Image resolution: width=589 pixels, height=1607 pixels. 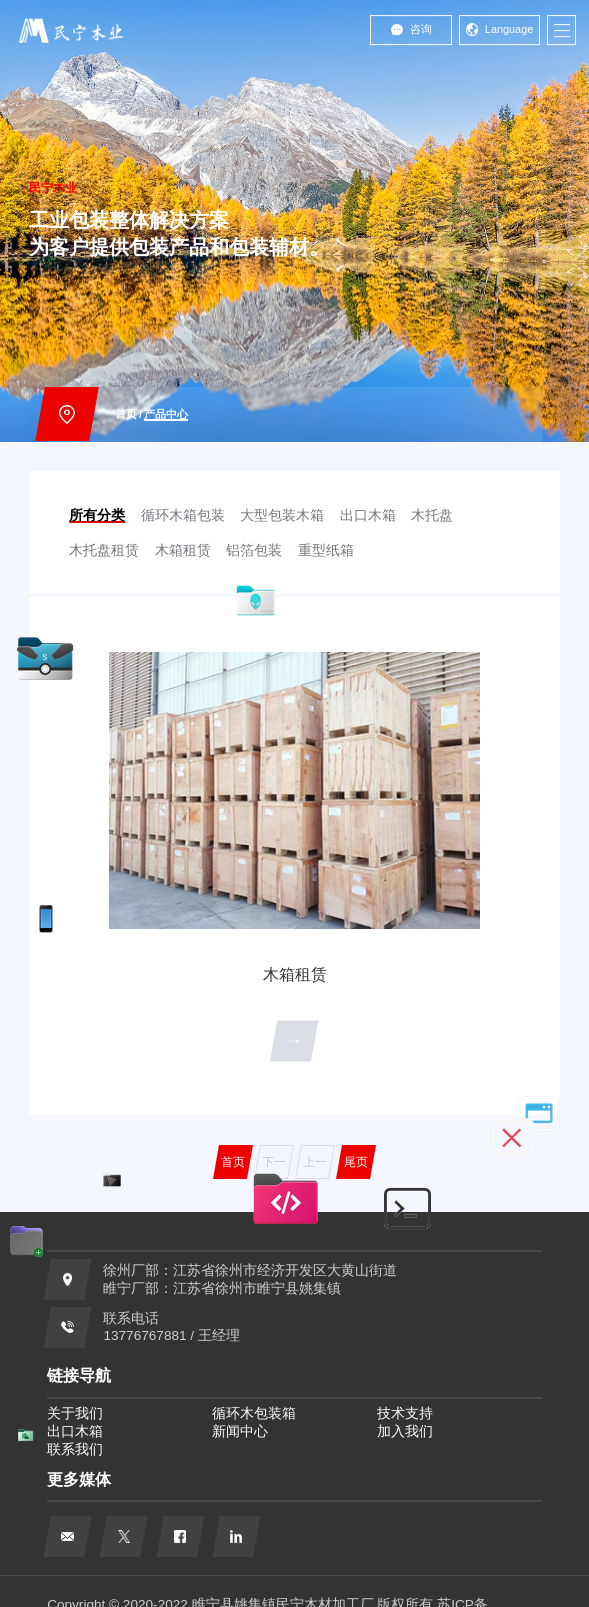 What do you see at coordinates (46, 919) in the screenshot?
I see `indicates a connected iPhone device` at bounding box center [46, 919].